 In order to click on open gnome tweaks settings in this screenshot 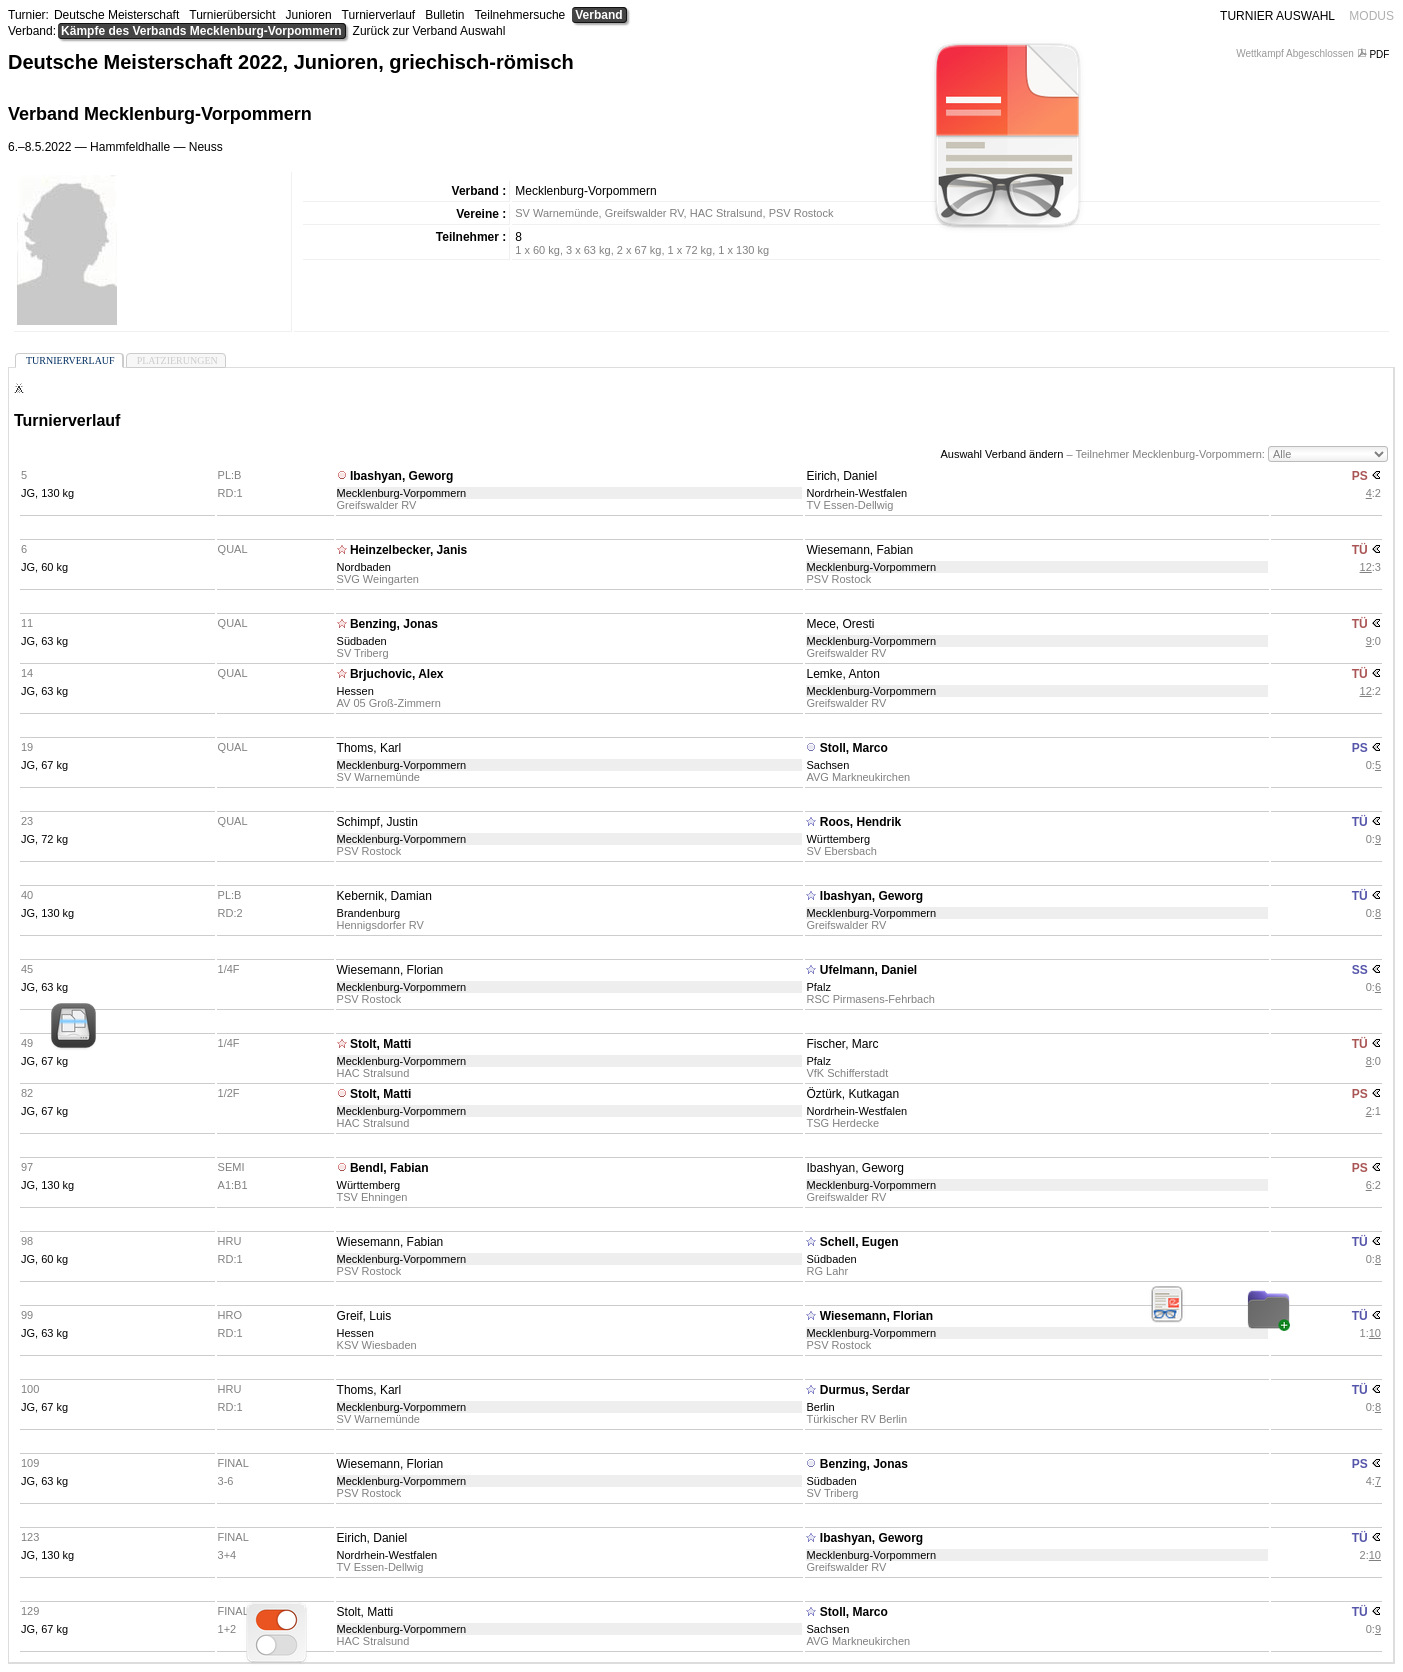, I will do `click(276, 1632)`.